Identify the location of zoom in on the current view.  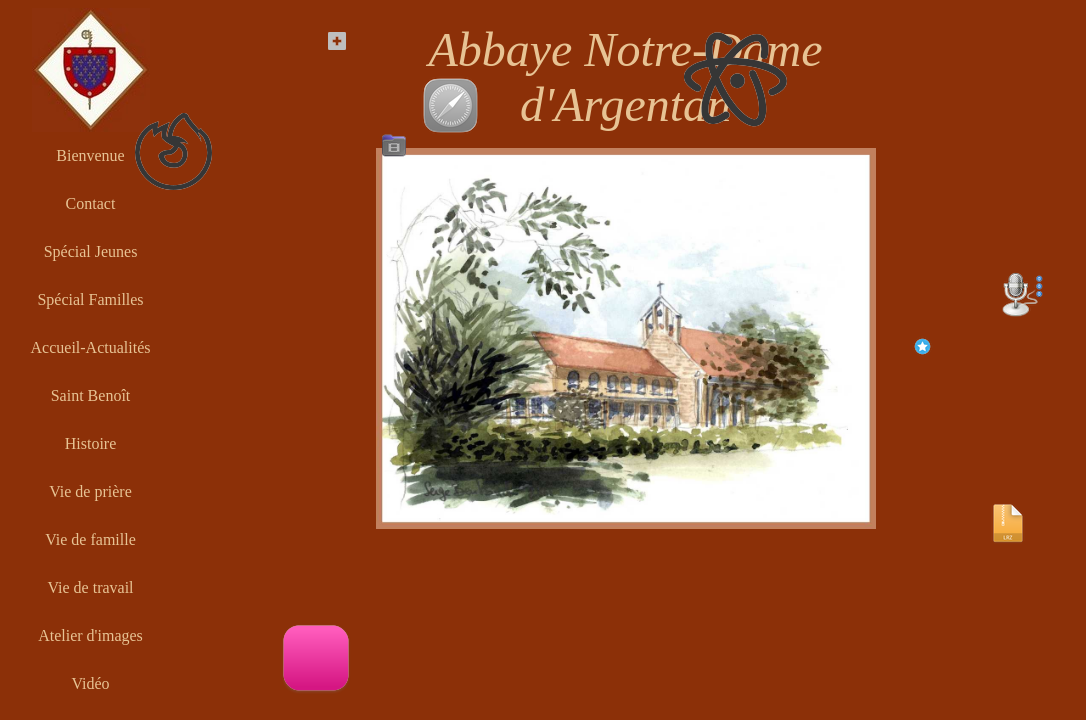
(337, 41).